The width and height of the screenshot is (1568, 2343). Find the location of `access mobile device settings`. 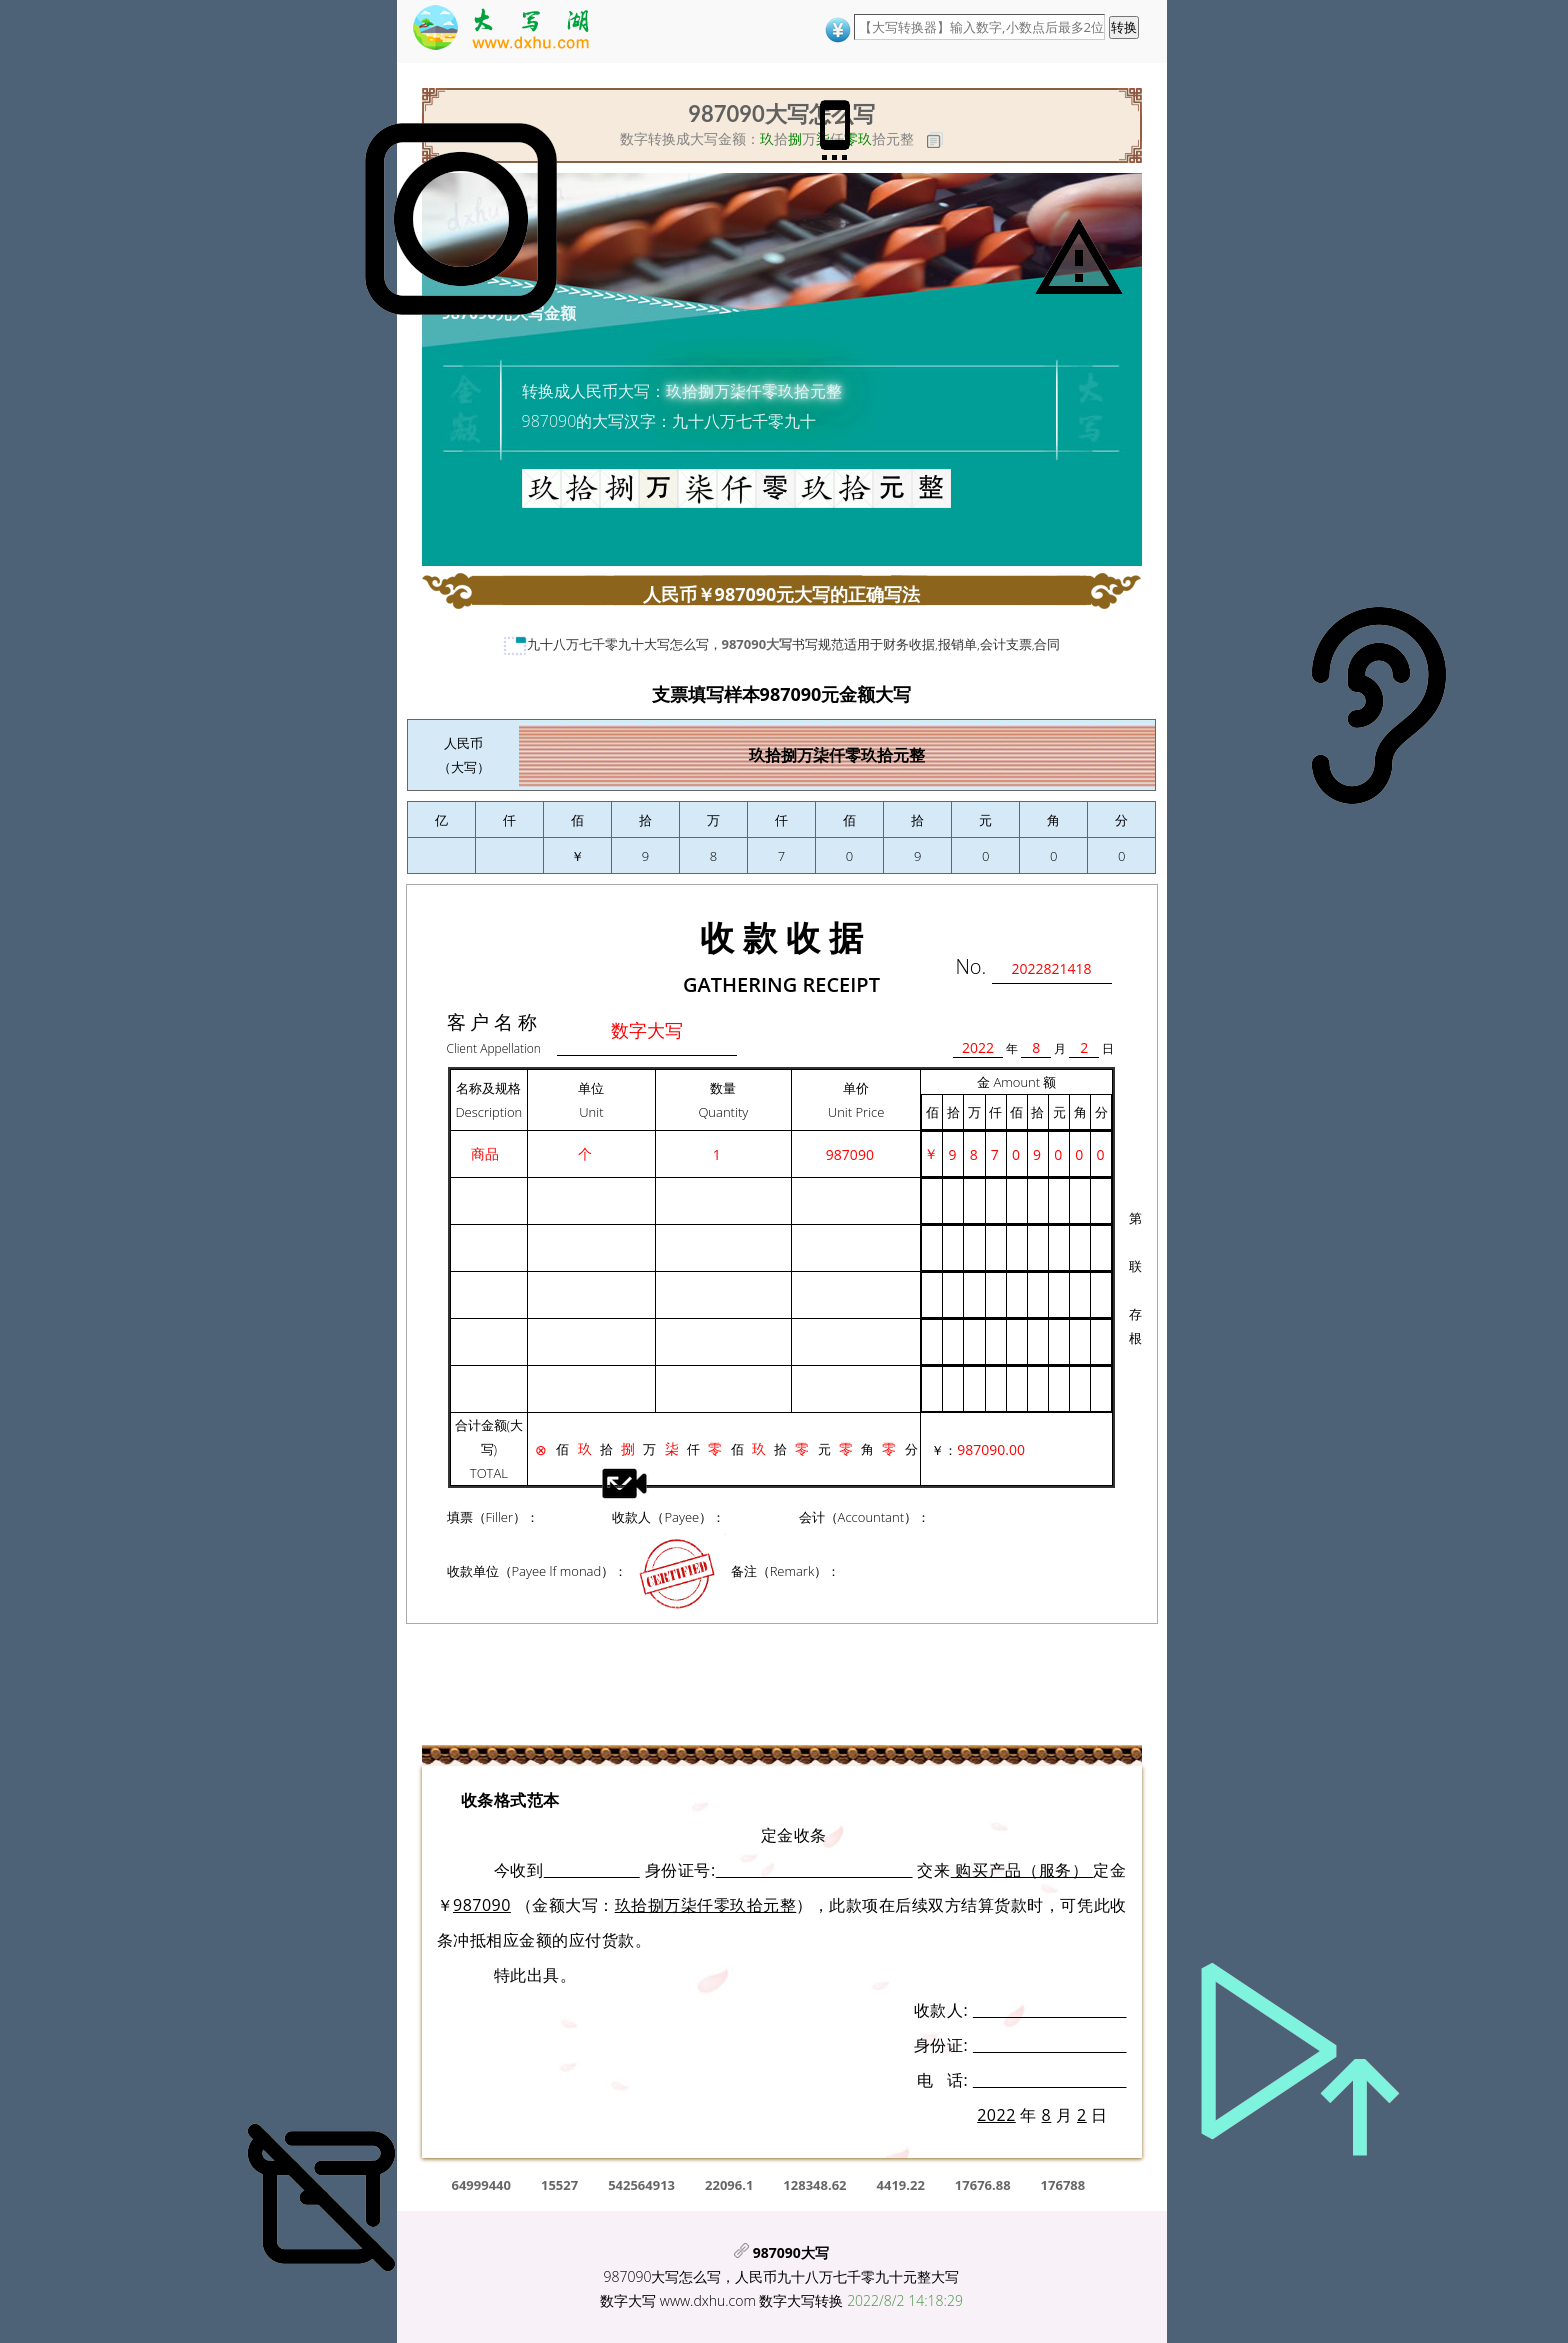

access mobile device settings is located at coordinates (835, 130).